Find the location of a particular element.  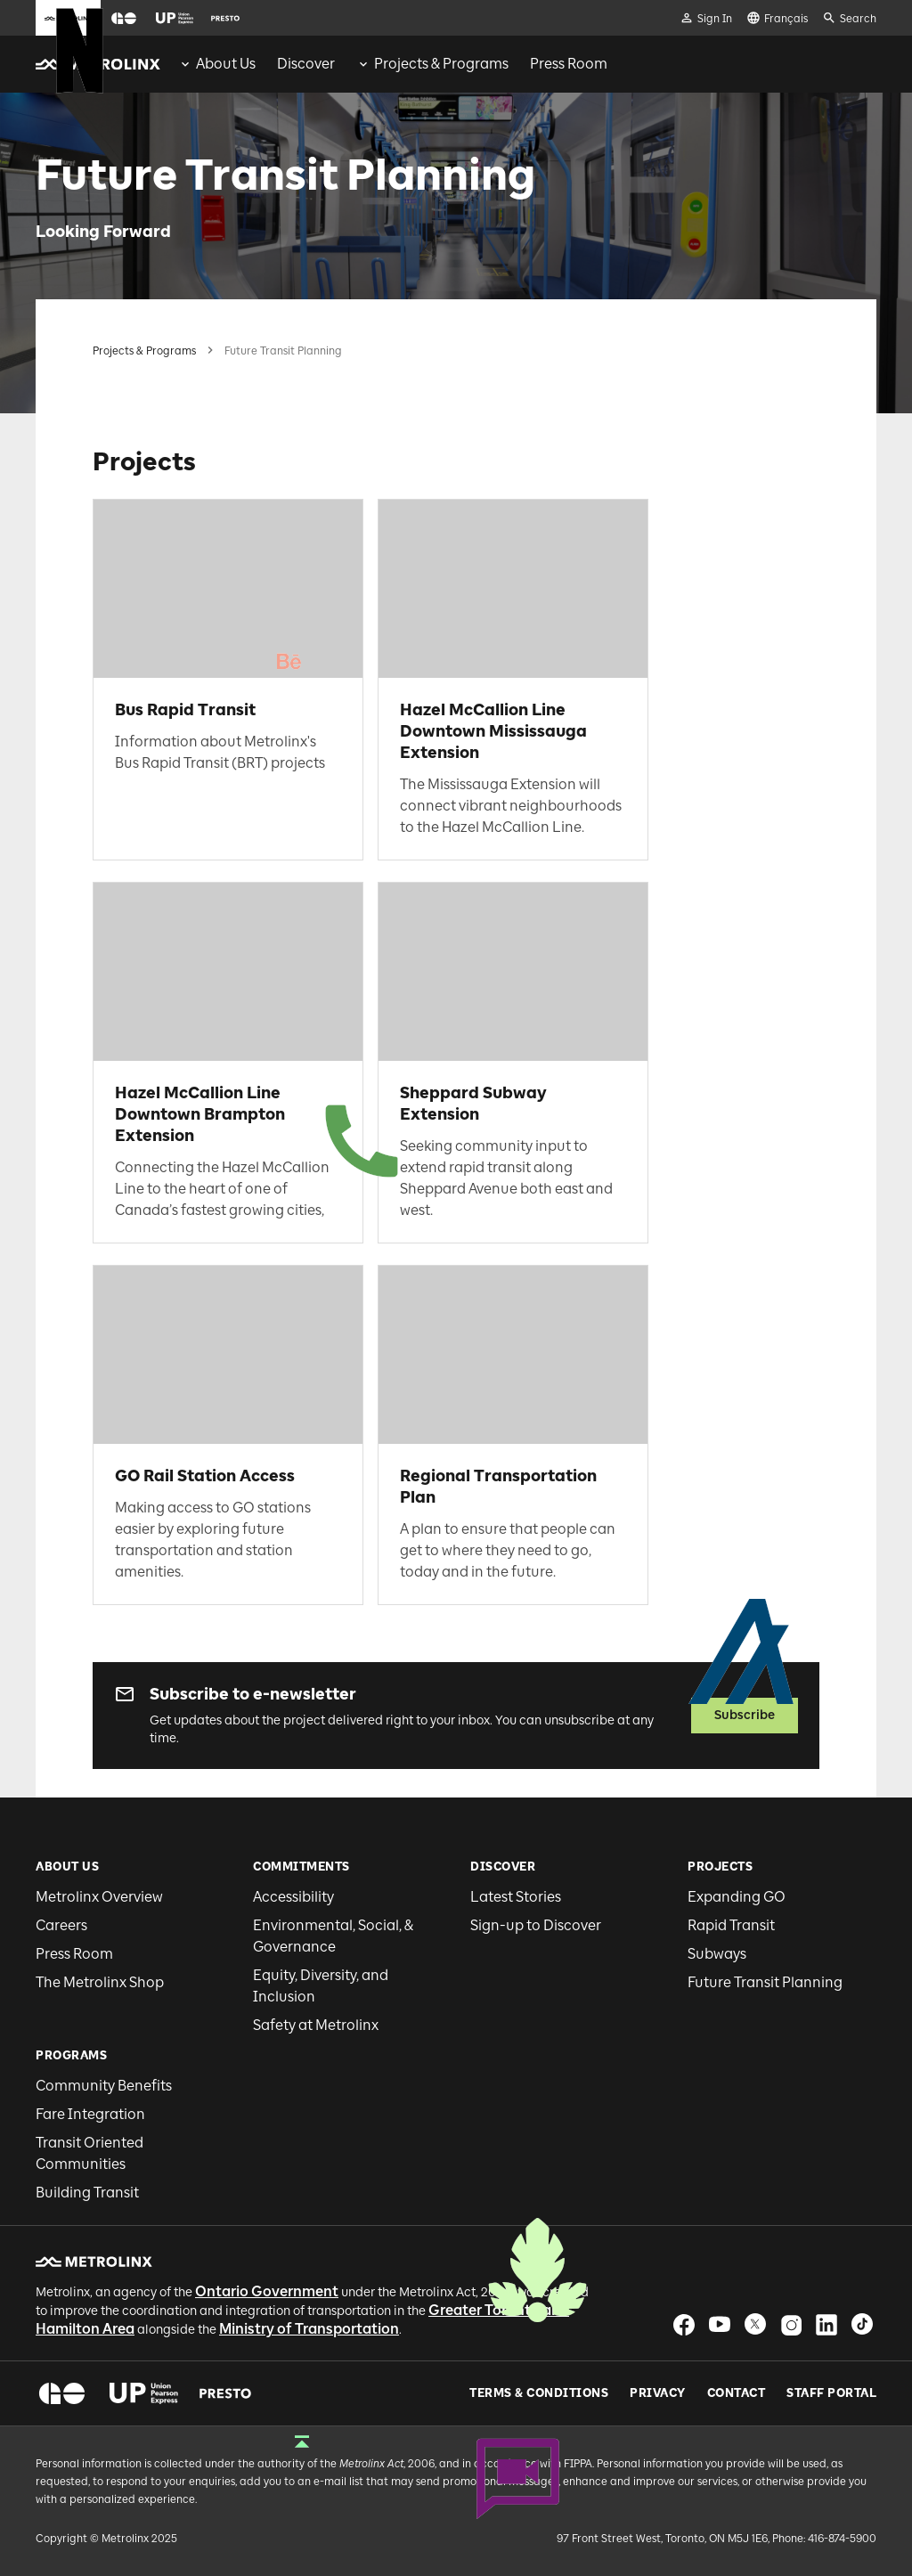

visit behance portfolio is located at coordinates (289, 661).